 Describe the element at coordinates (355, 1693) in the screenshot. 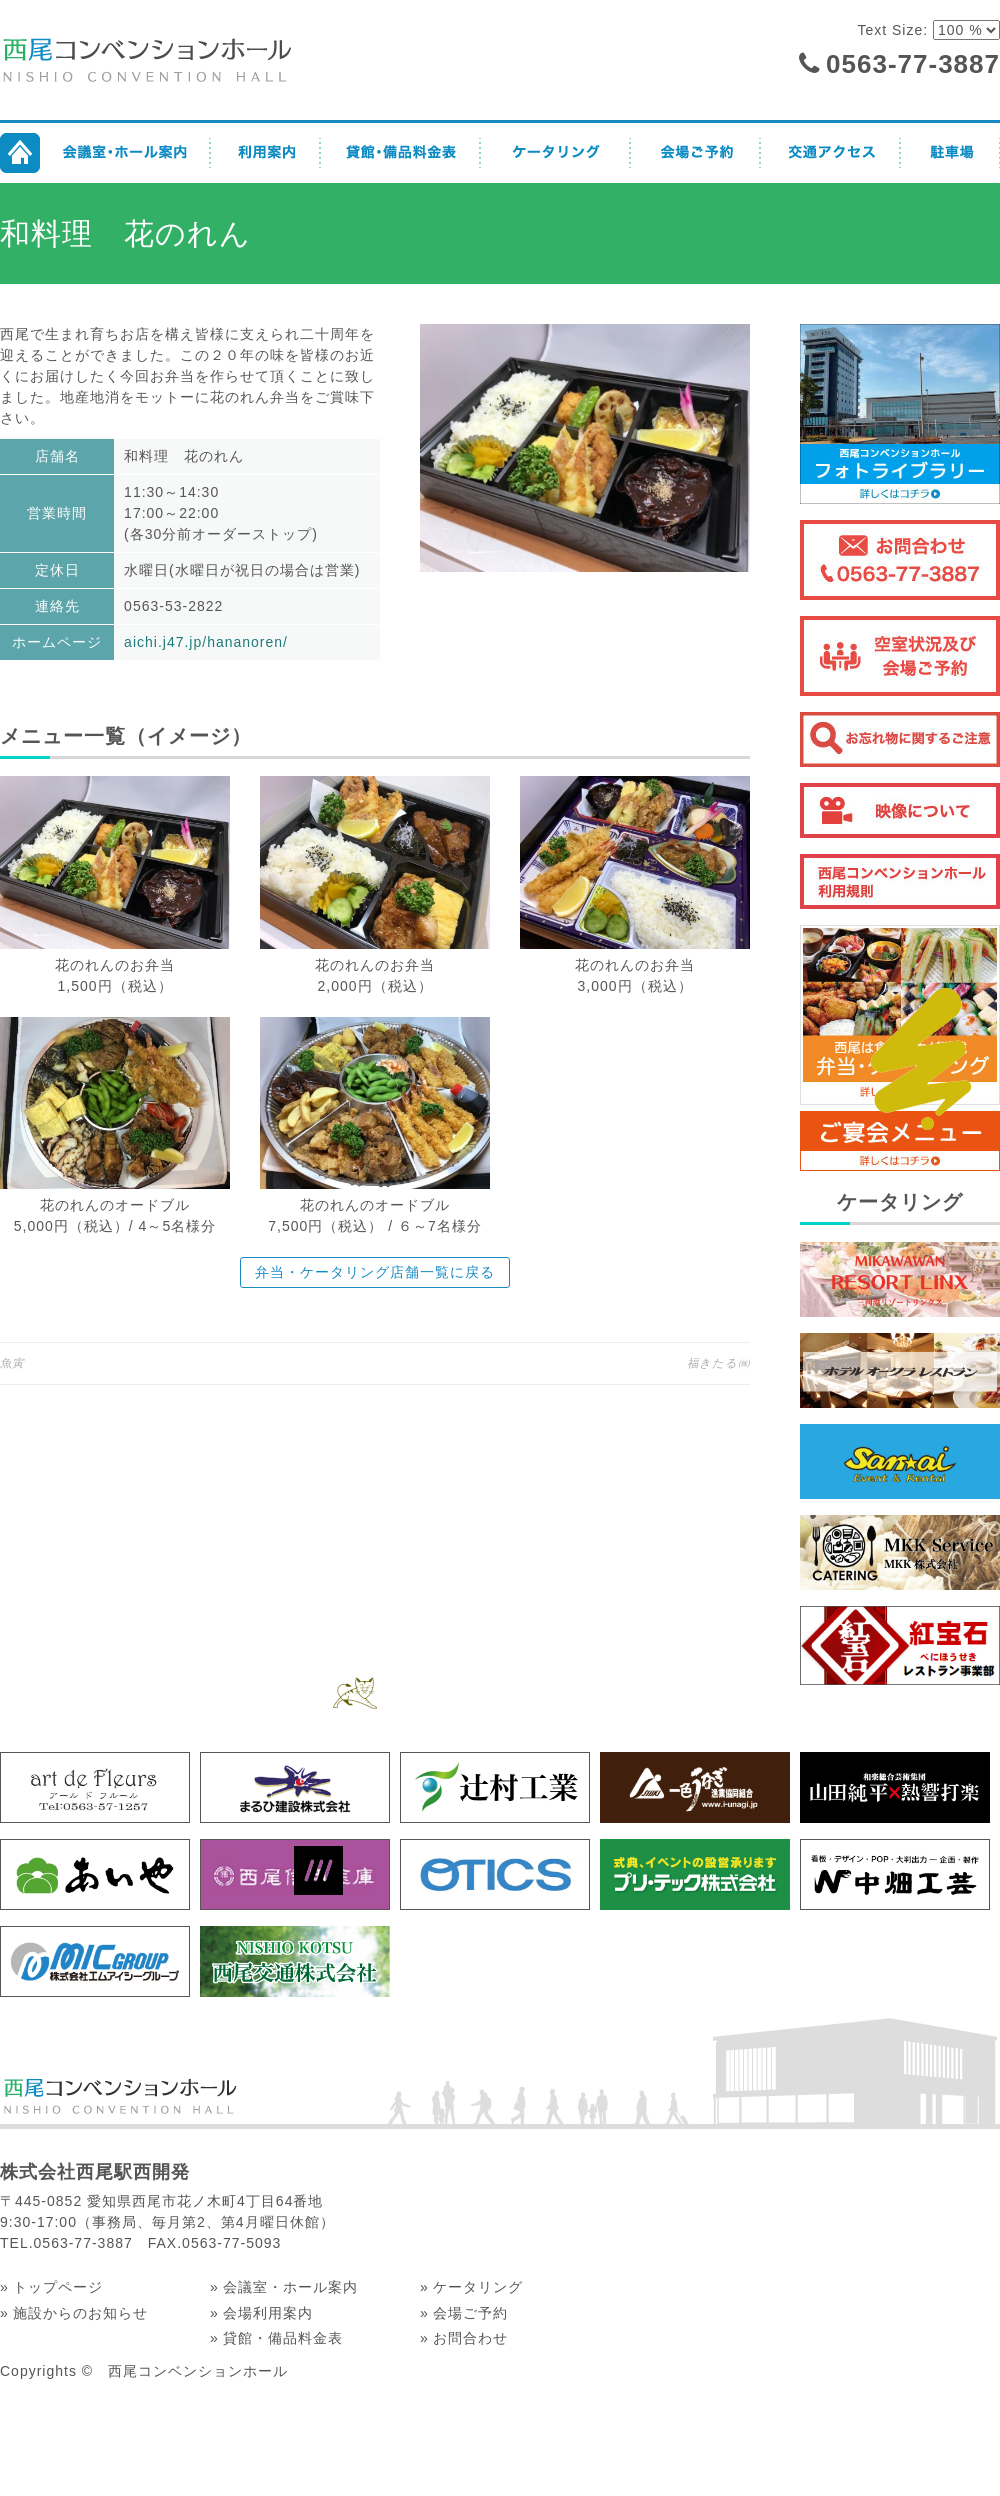

I see `apache tomcat server logo` at that location.